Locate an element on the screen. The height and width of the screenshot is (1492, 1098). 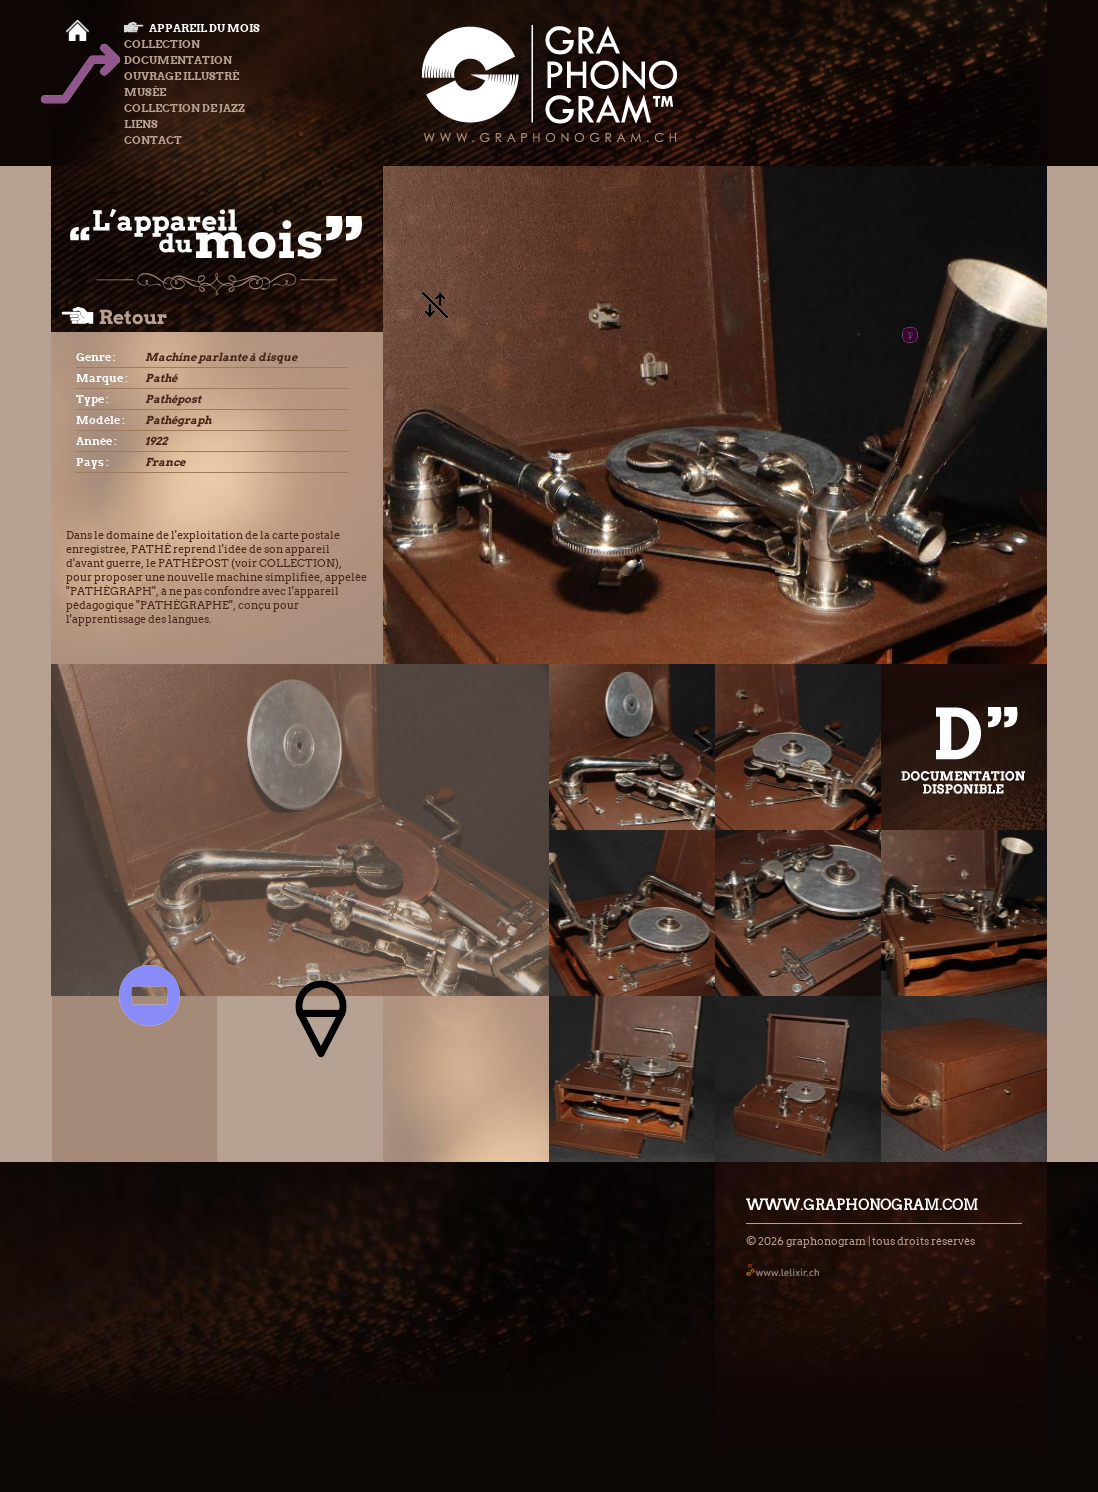
mobile data is disabled is located at coordinates (435, 305).